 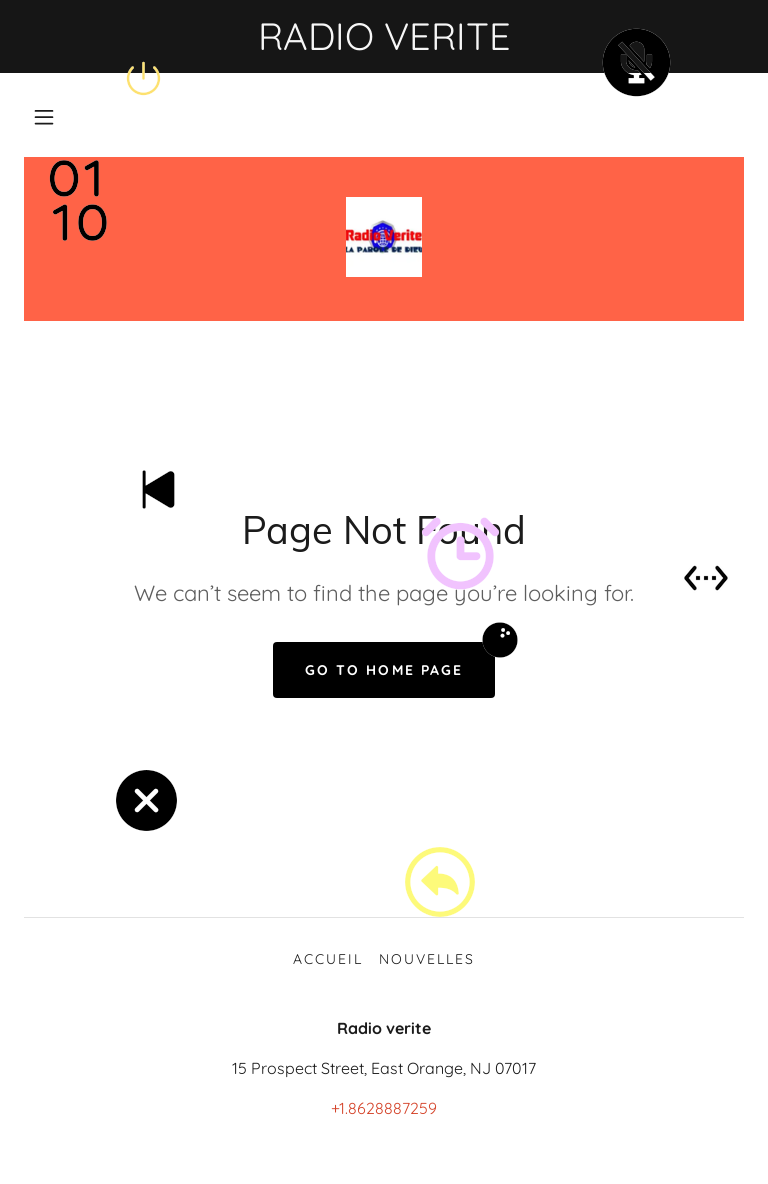 I want to click on skip to the previous track, so click(x=158, y=489).